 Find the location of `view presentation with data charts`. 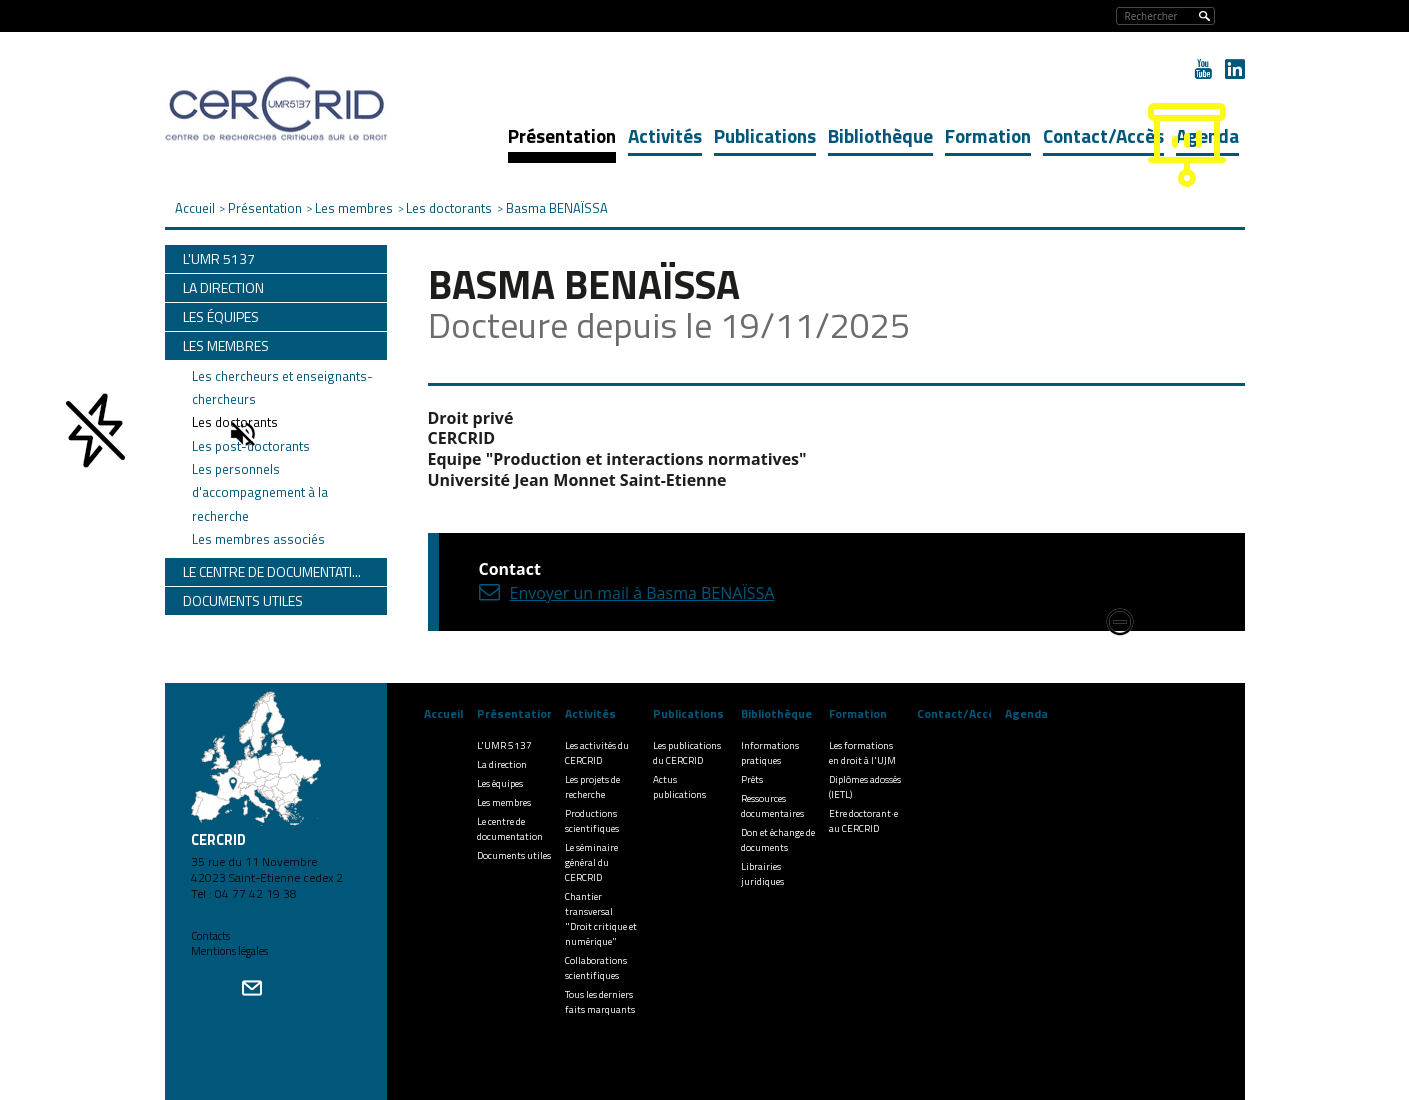

view presentation with data charts is located at coordinates (1187, 139).